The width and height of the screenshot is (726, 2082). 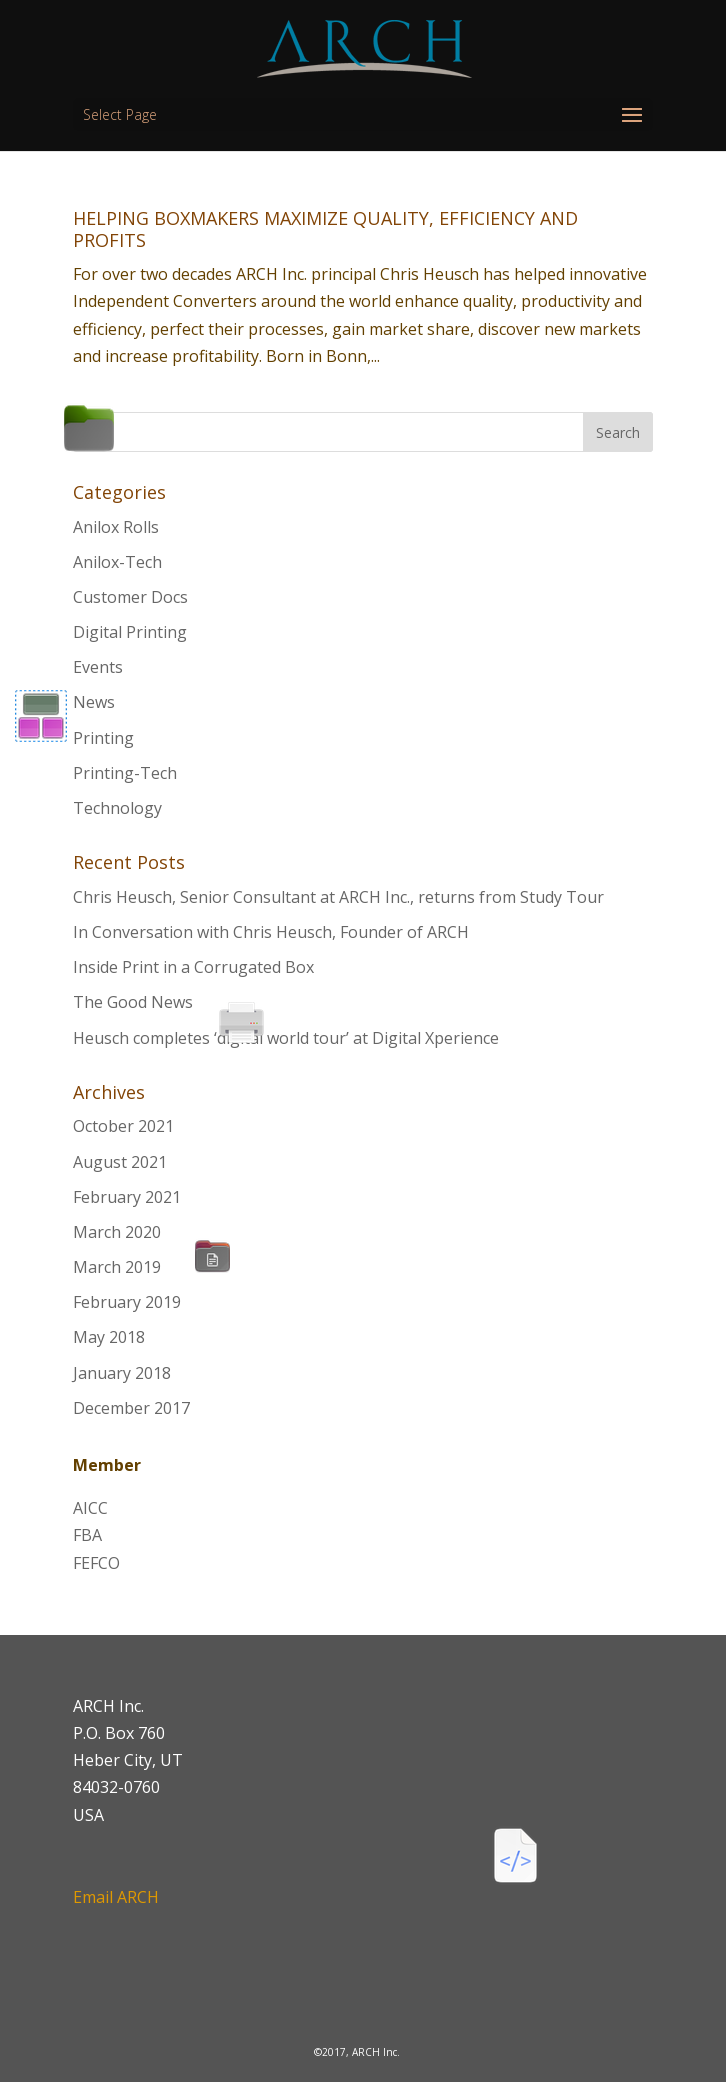 I want to click on select all items in the current view, so click(x=41, y=716).